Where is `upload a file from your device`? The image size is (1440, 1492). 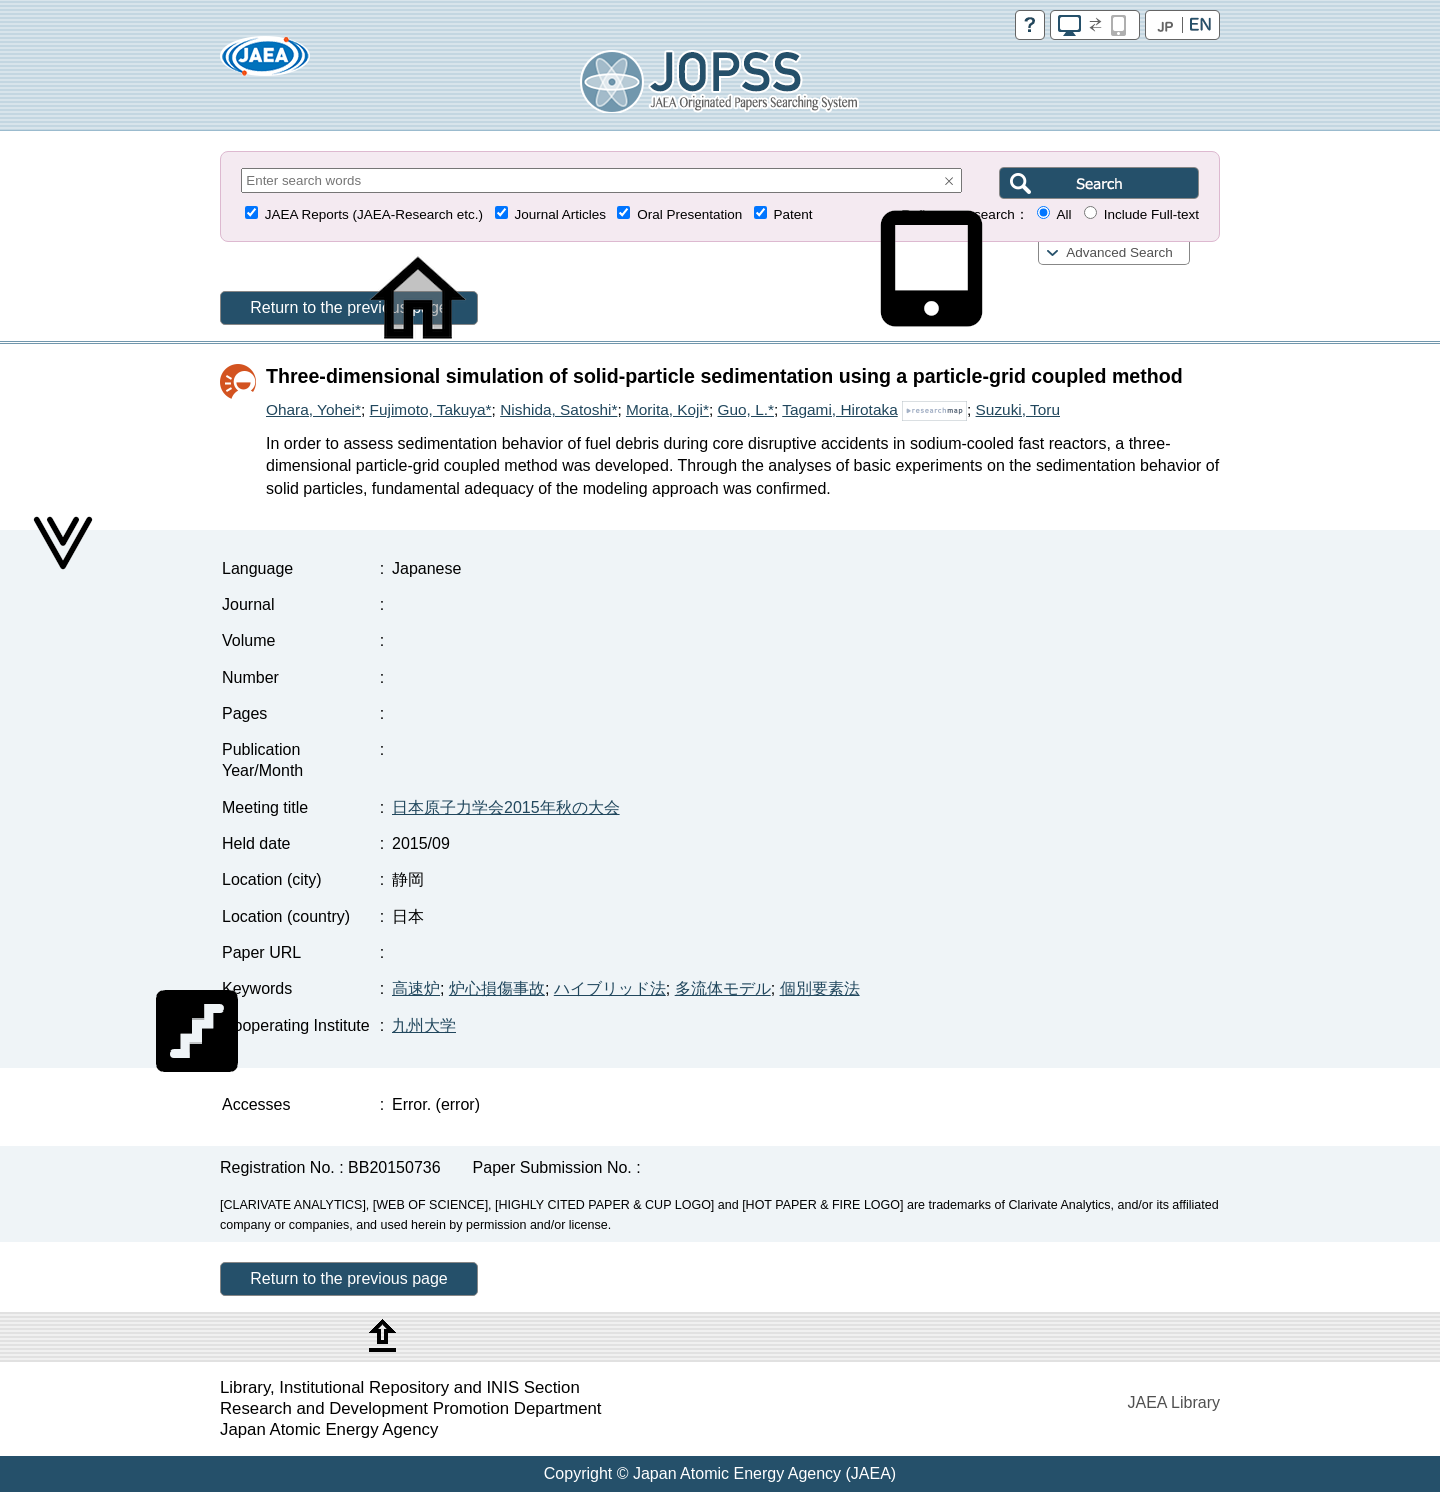 upload a file from your device is located at coordinates (382, 1336).